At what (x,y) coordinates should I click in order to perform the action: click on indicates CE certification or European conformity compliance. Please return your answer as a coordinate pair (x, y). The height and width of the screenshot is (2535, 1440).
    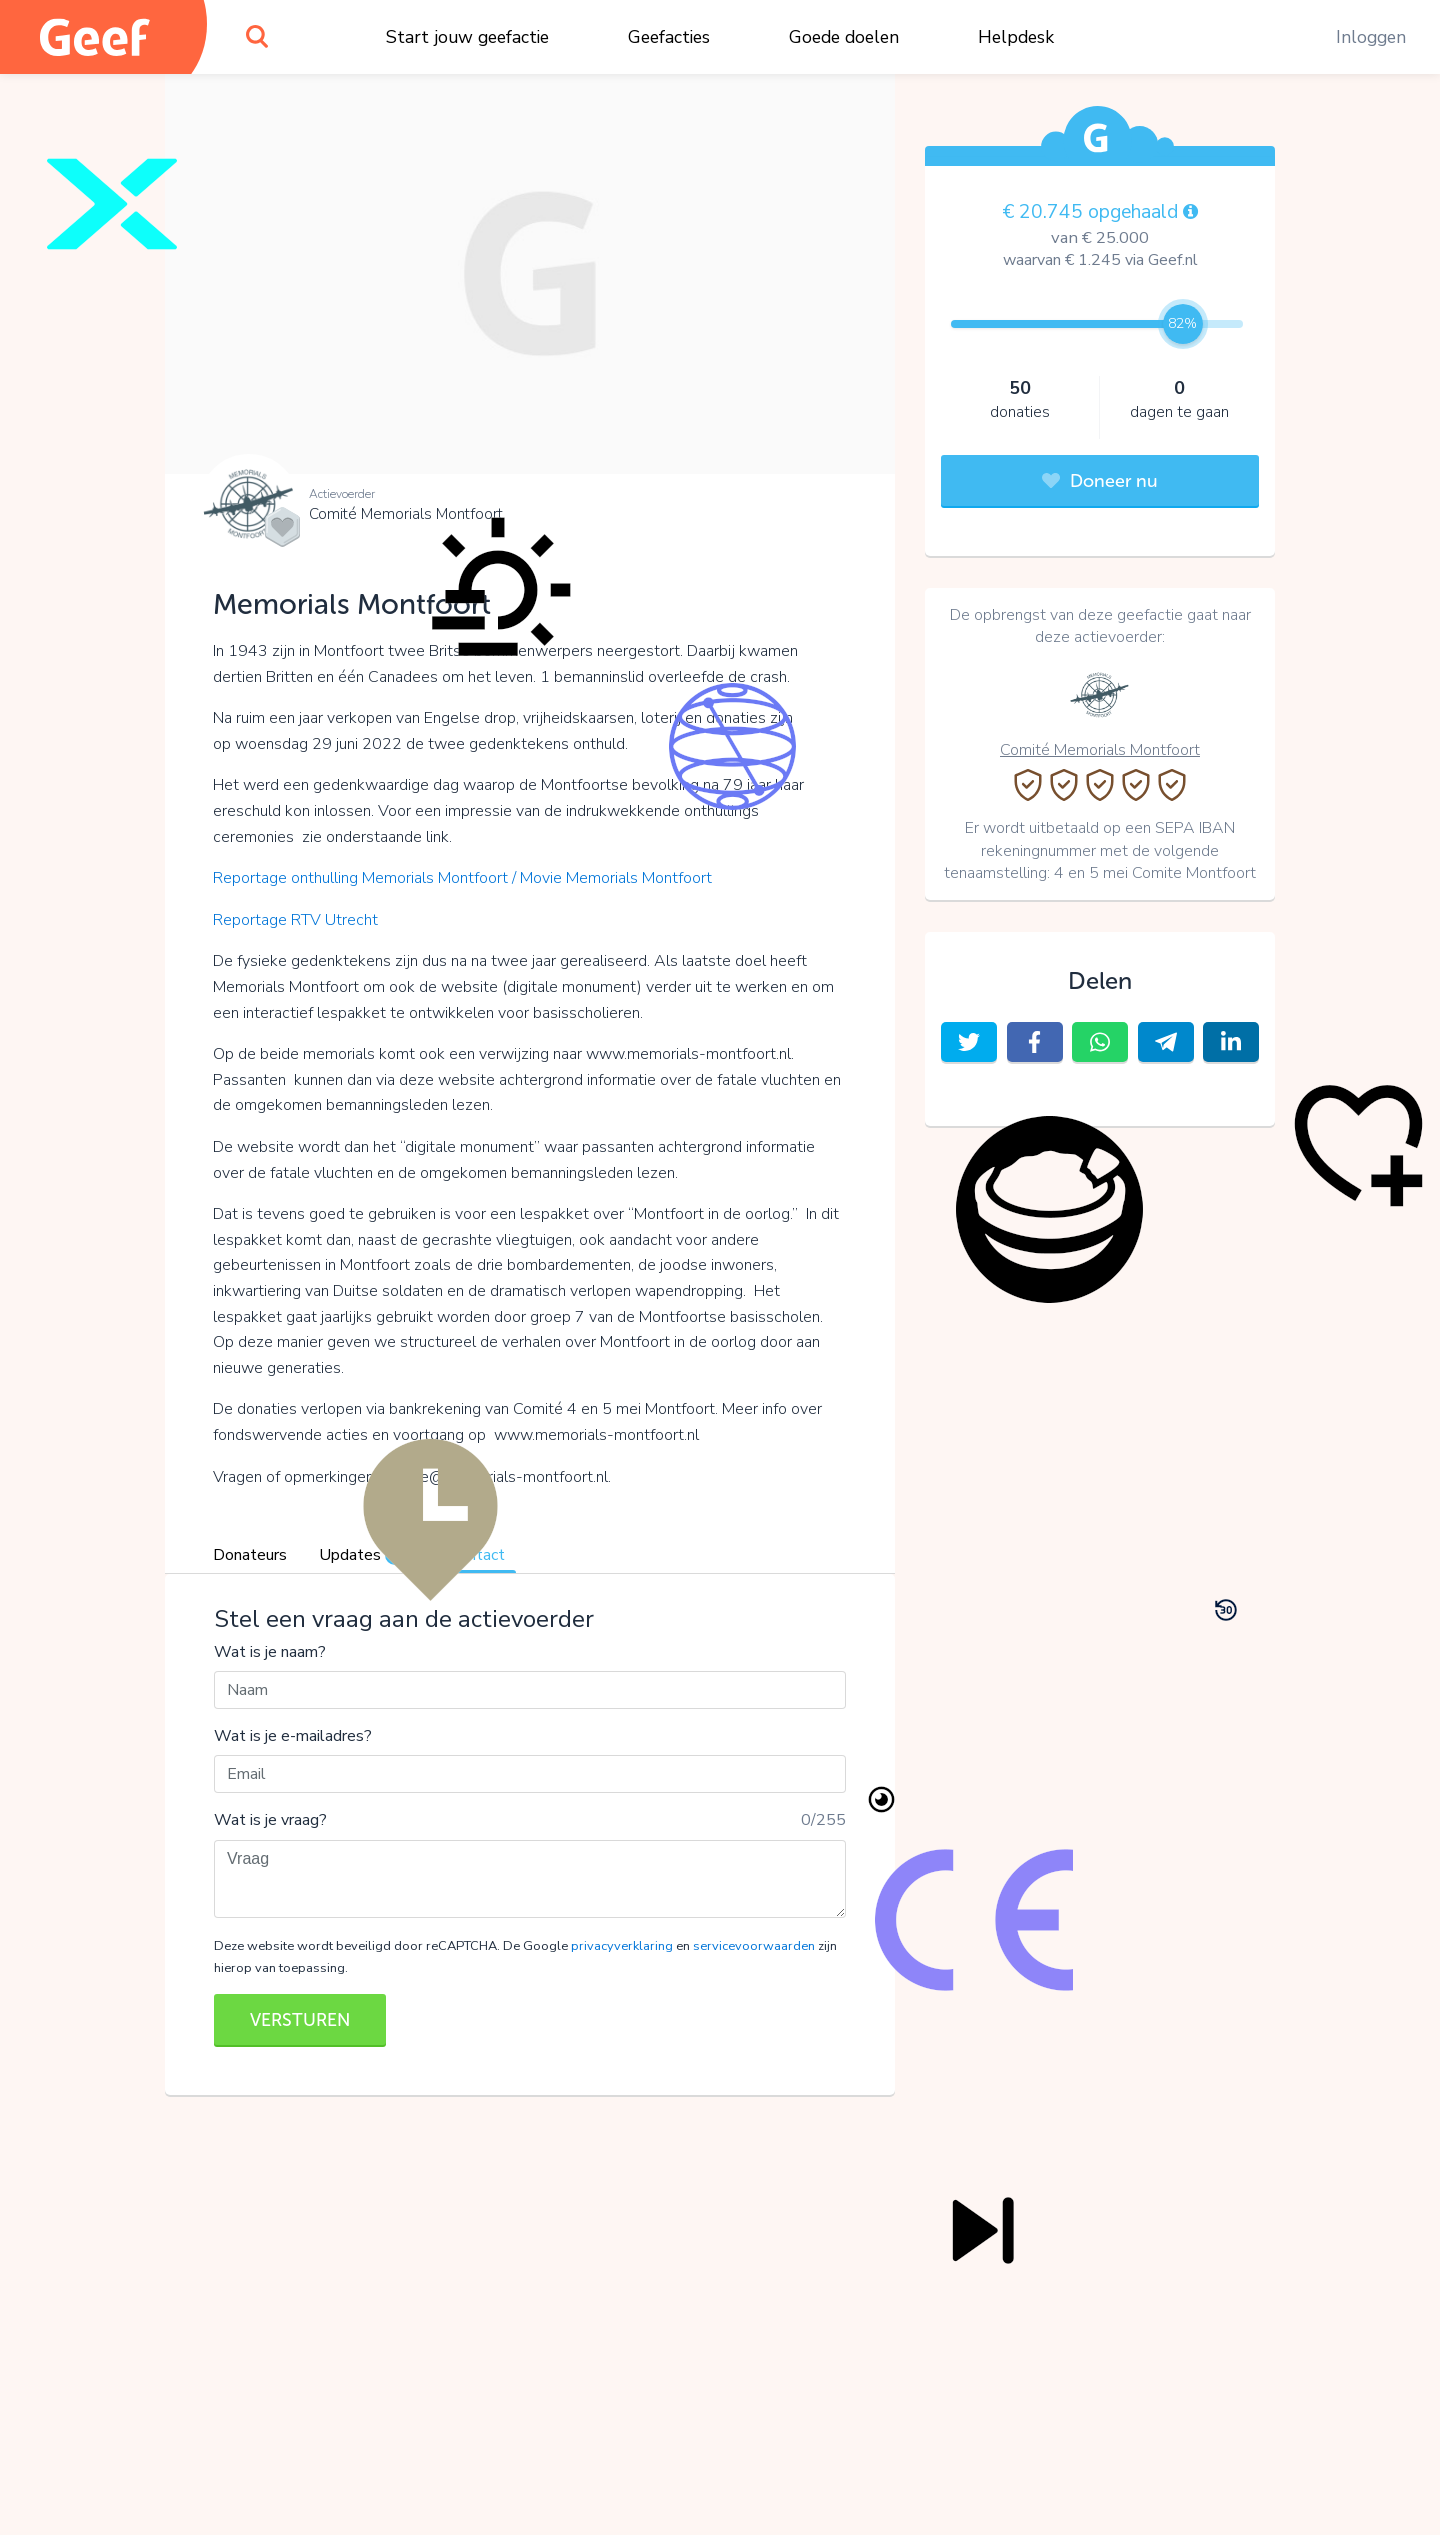
    Looking at the image, I should click on (974, 1920).